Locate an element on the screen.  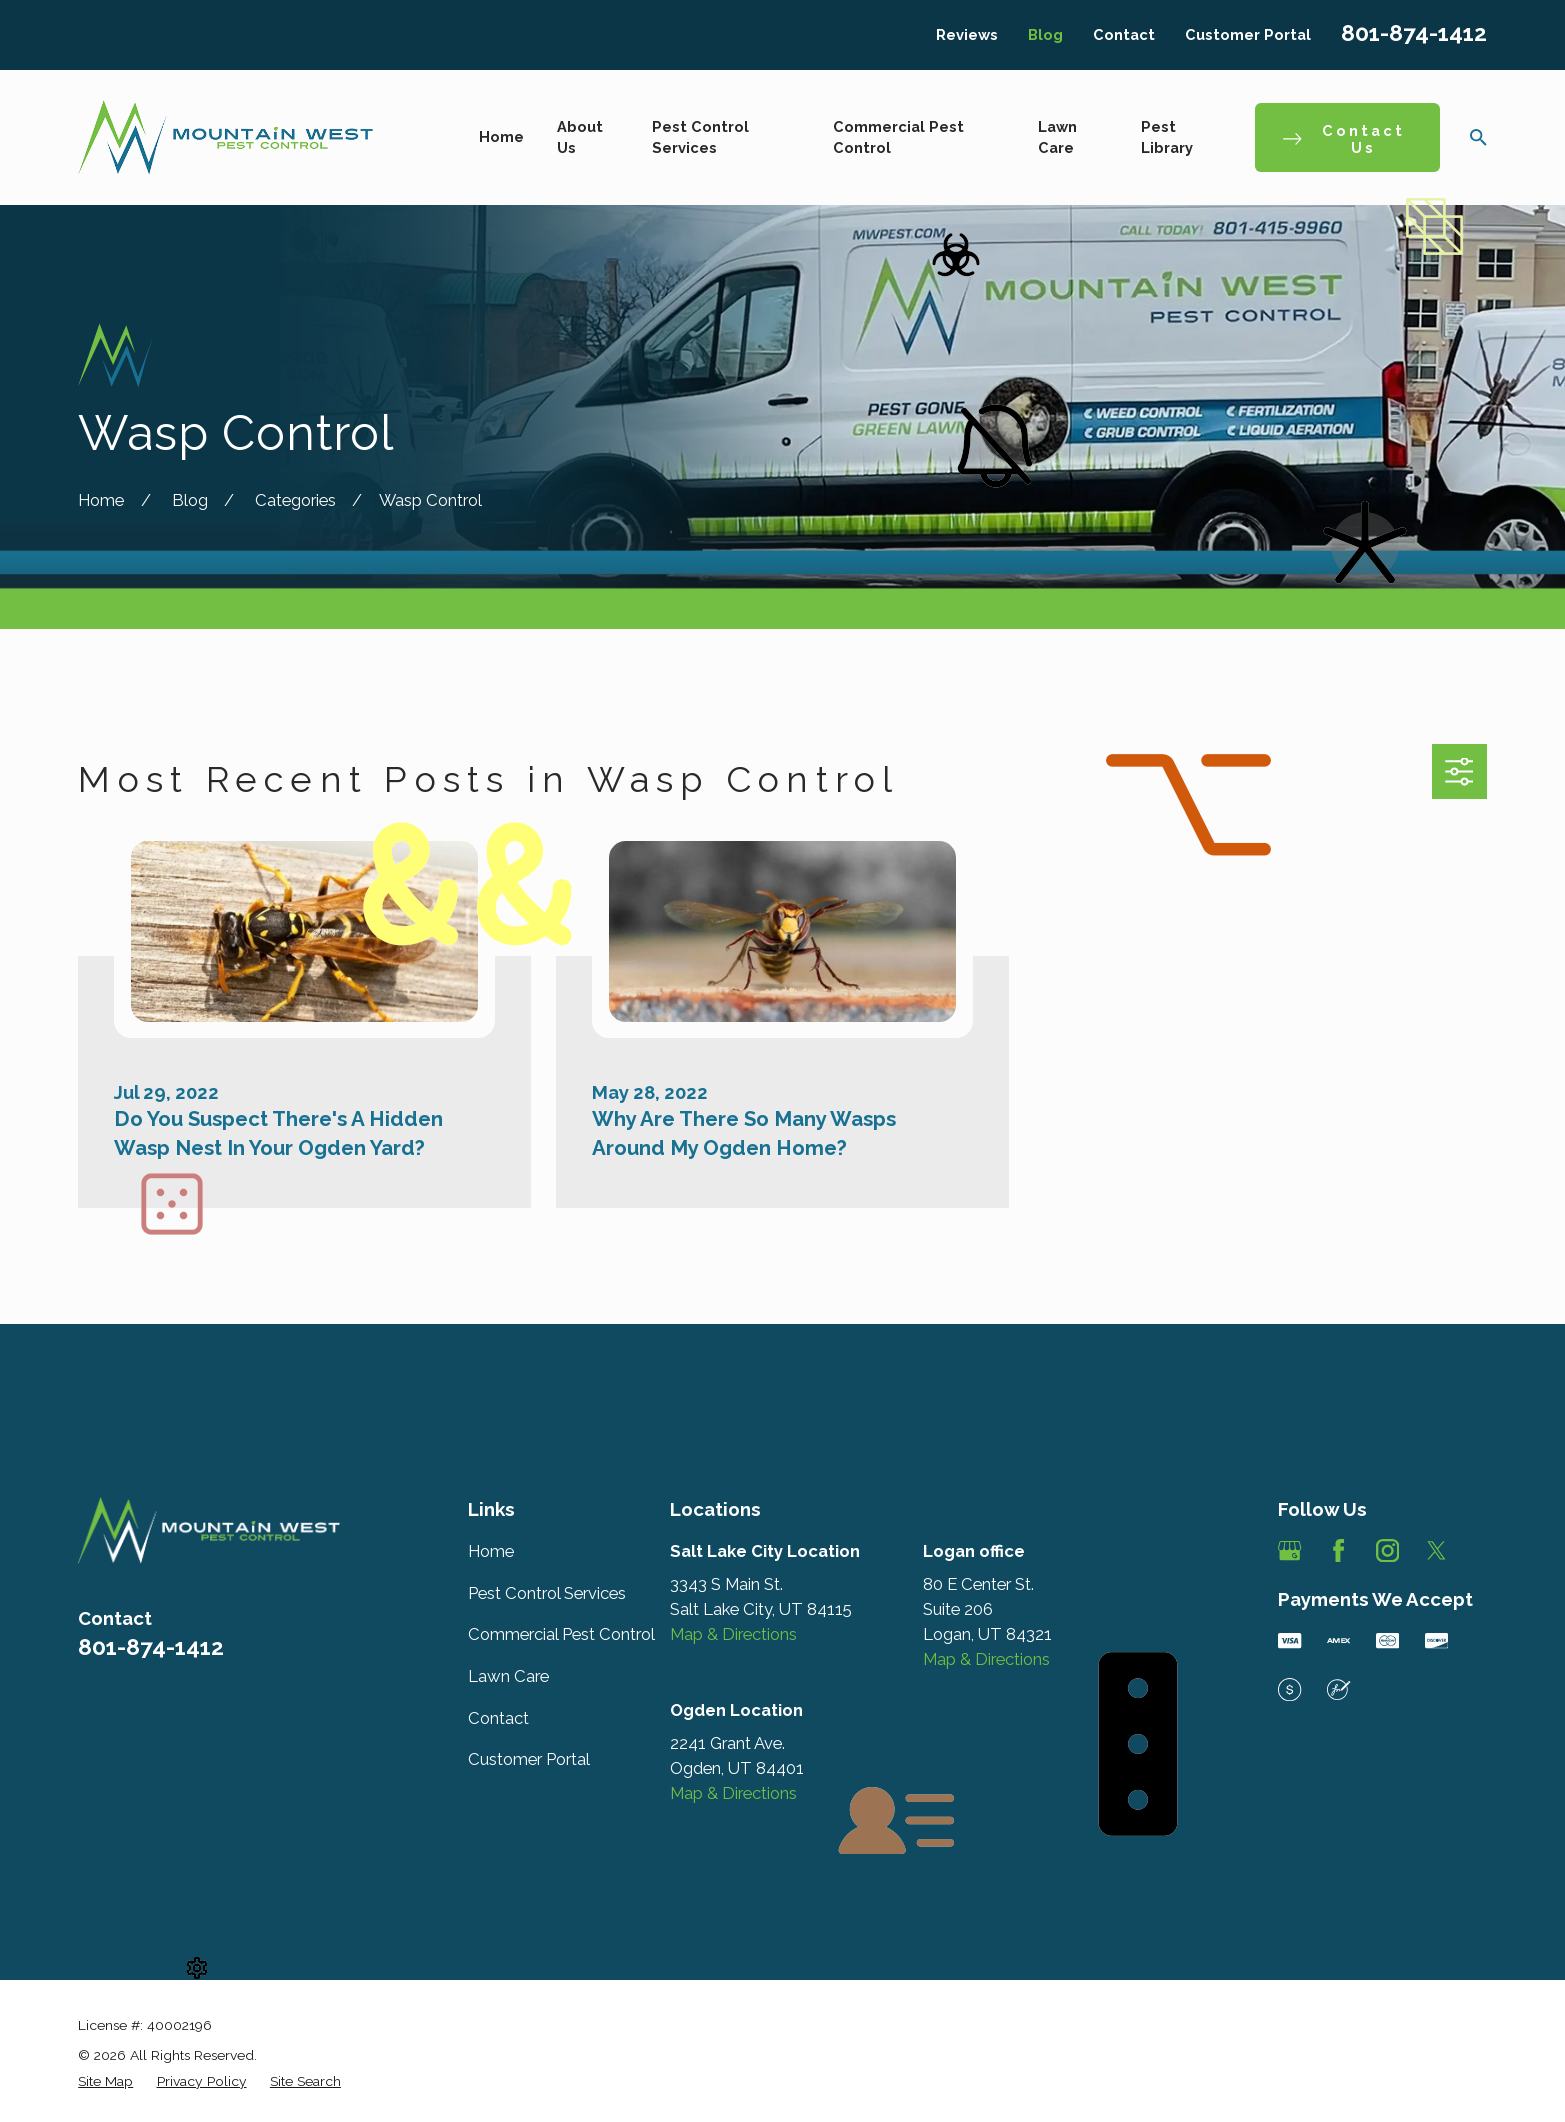
roll dice or generate random number is located at coordinates (172, 1204).